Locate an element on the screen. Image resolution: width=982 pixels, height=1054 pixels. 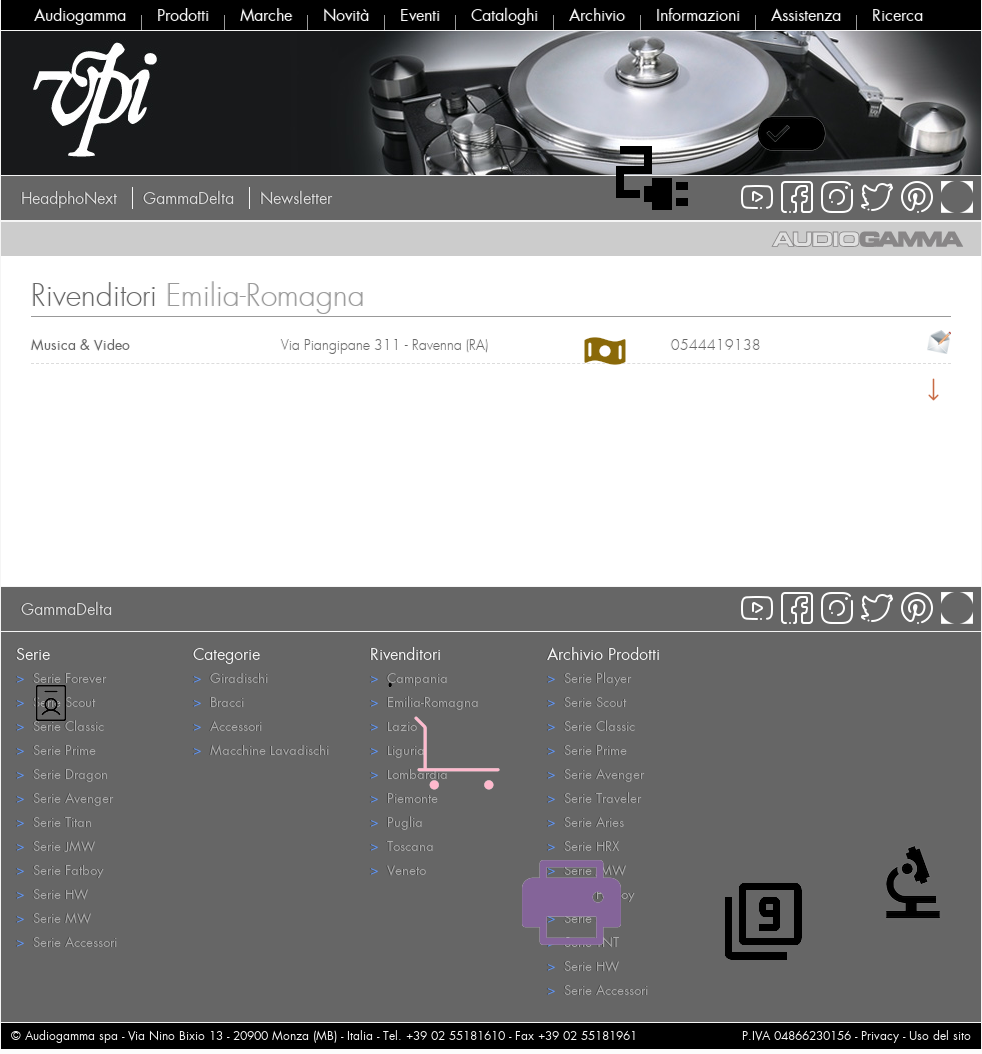
toggle setting enabled or active is located at coordinates (791, 133).